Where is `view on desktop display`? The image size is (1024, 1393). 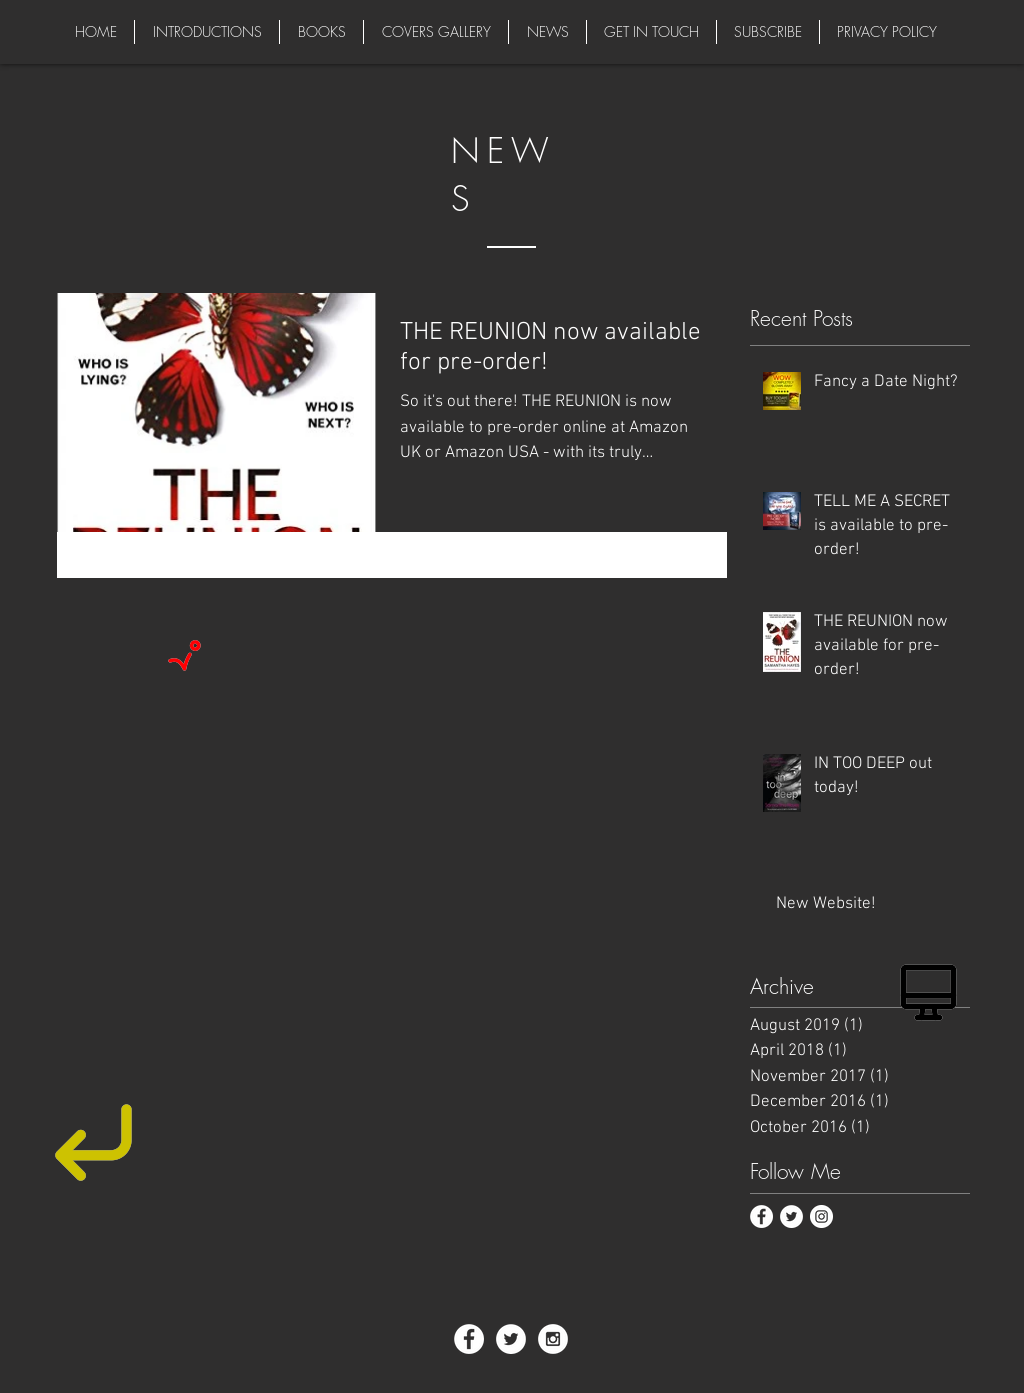 view on desktop display is located at coordinates (928, 992).